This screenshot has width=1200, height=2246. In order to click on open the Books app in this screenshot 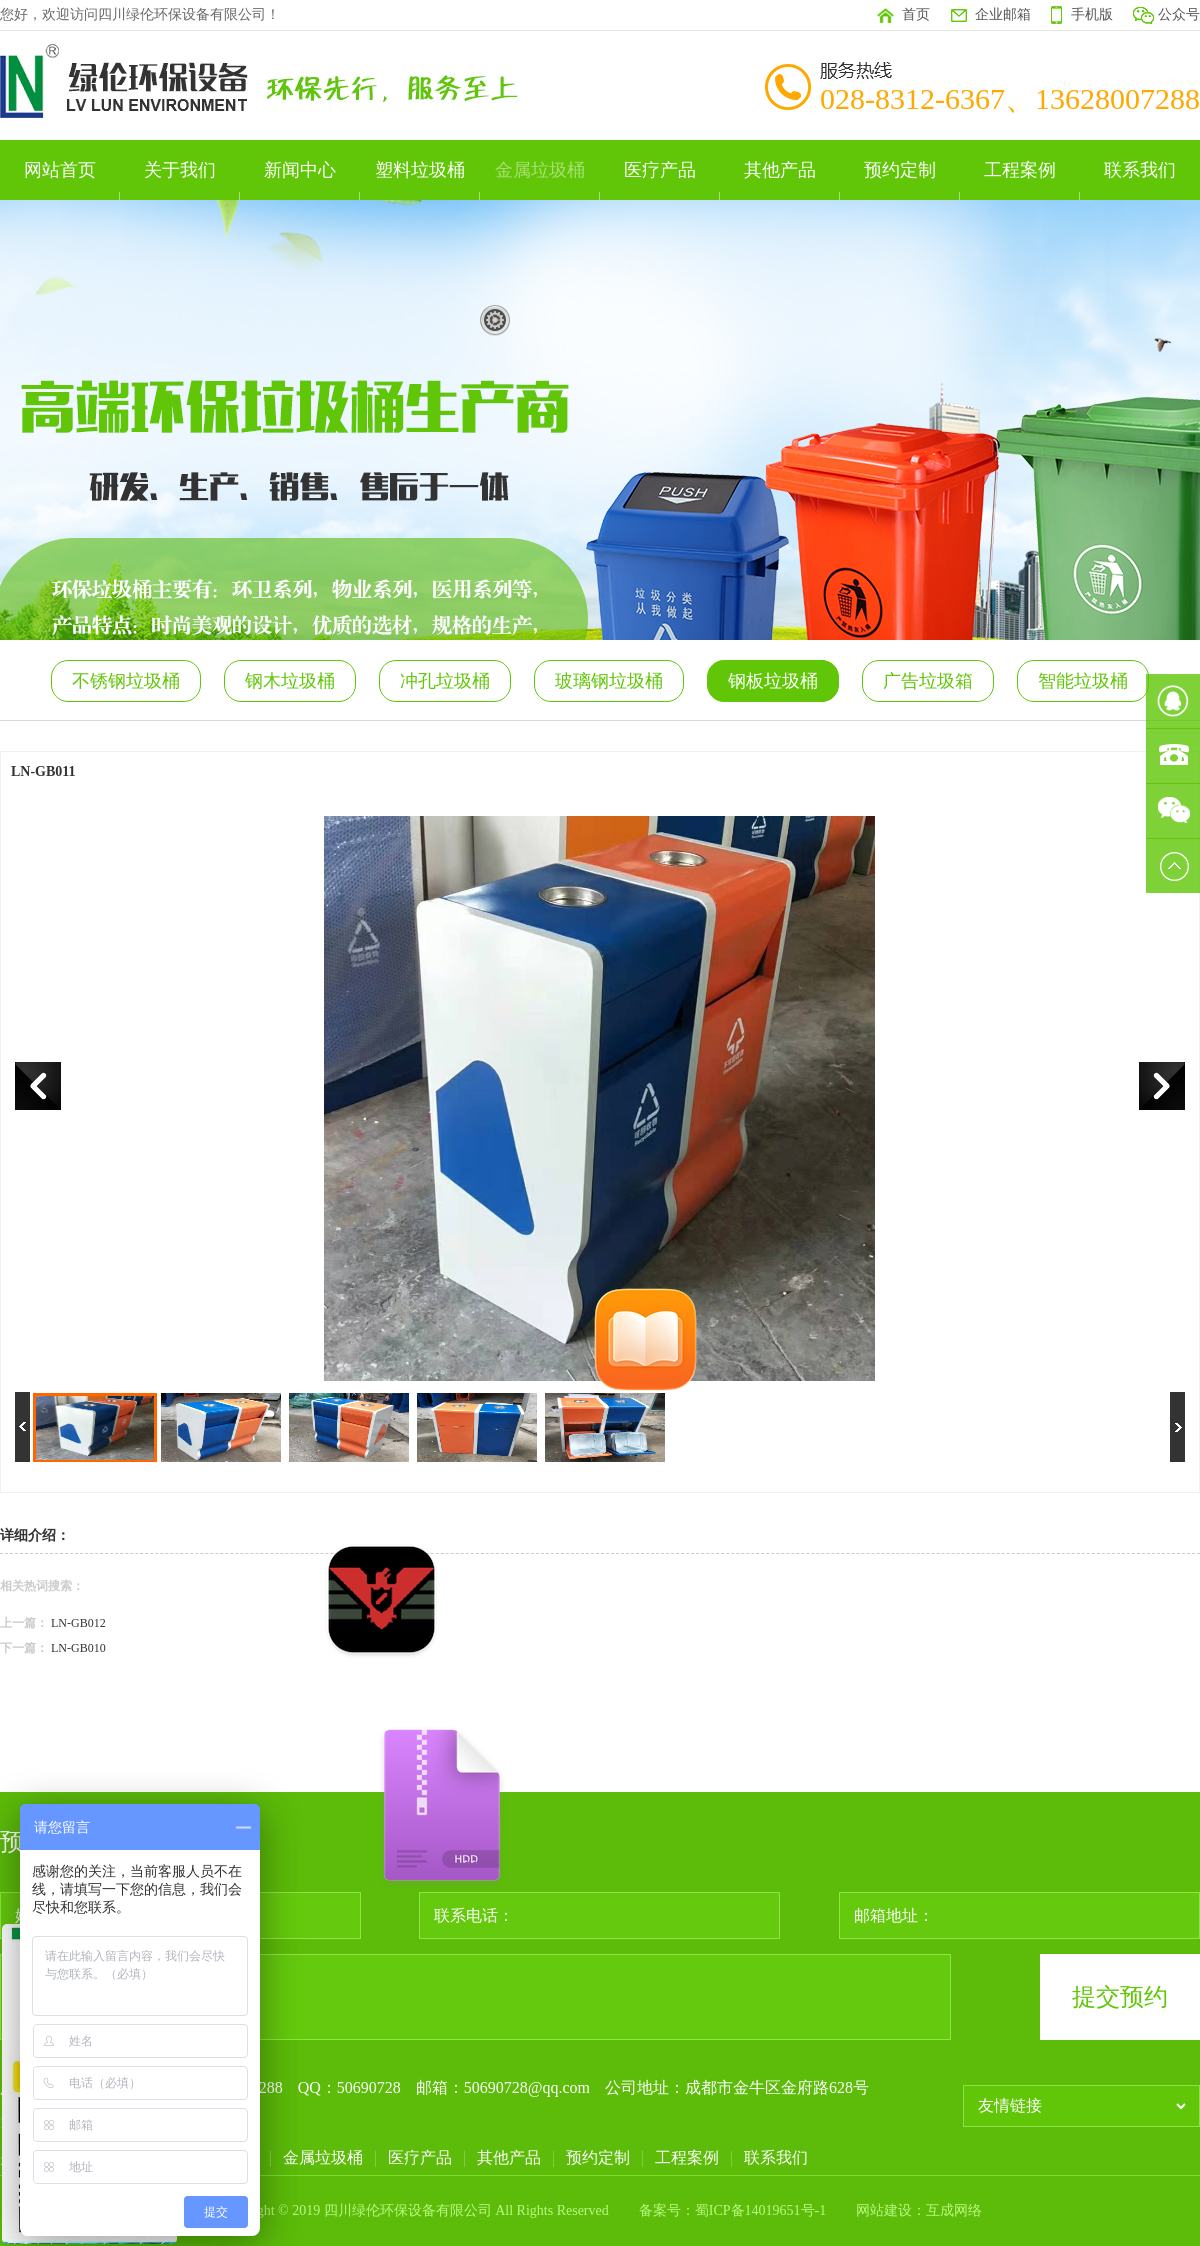, I will do `click(645, 1339)`.